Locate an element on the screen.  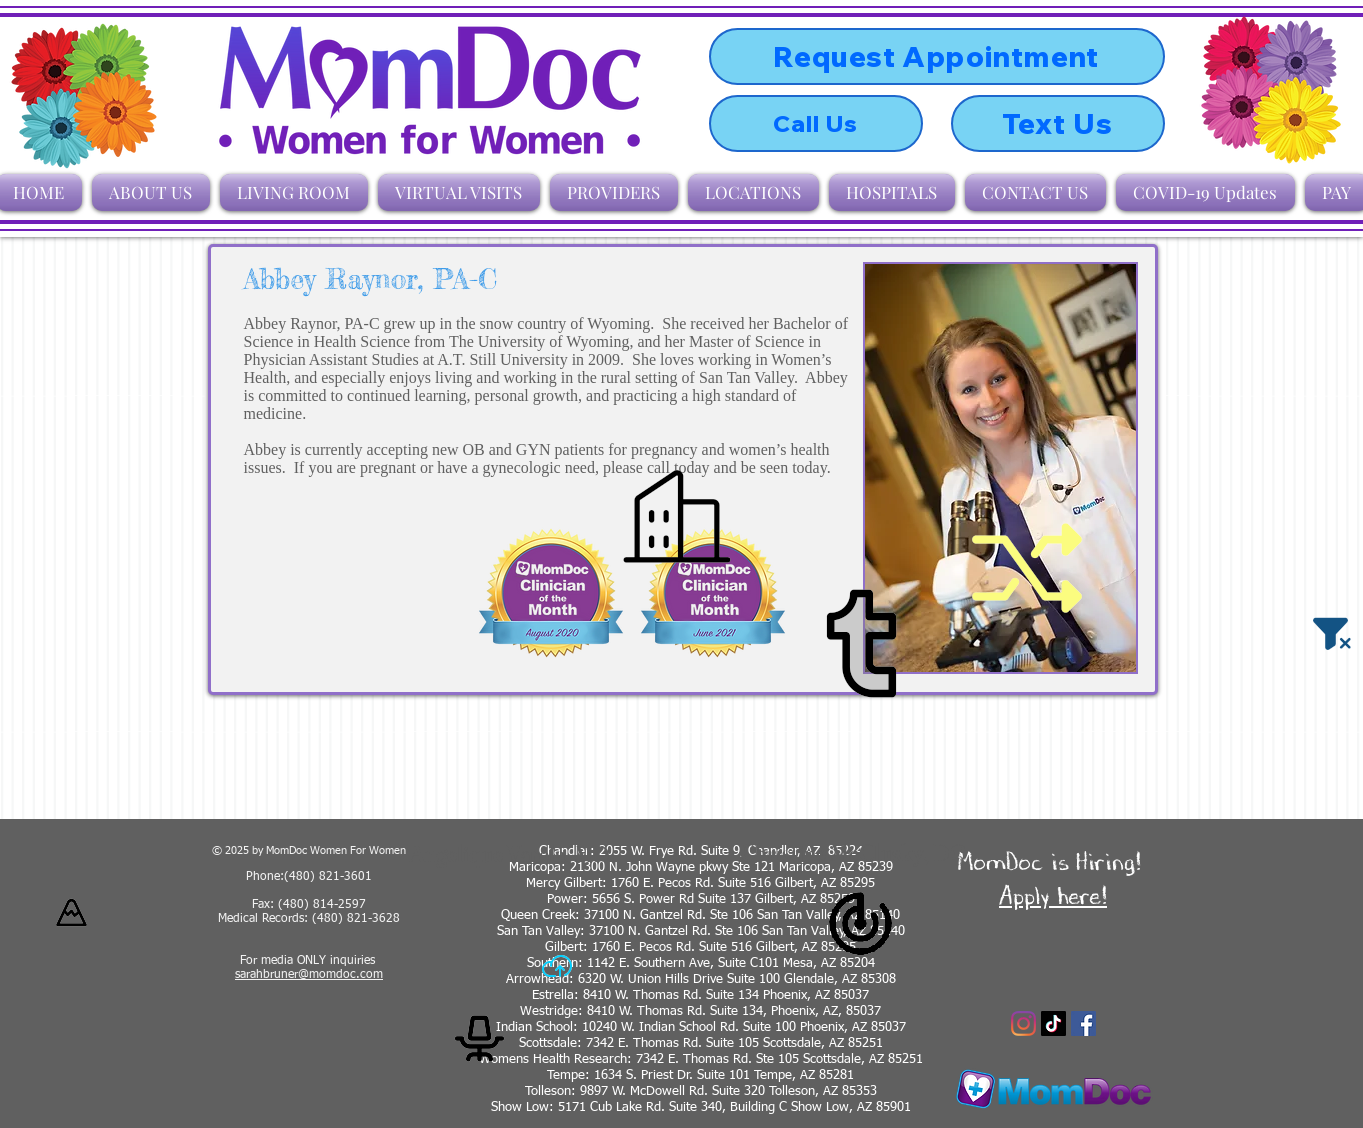
access workspace or office settings is located at coordinates (479, 1038).